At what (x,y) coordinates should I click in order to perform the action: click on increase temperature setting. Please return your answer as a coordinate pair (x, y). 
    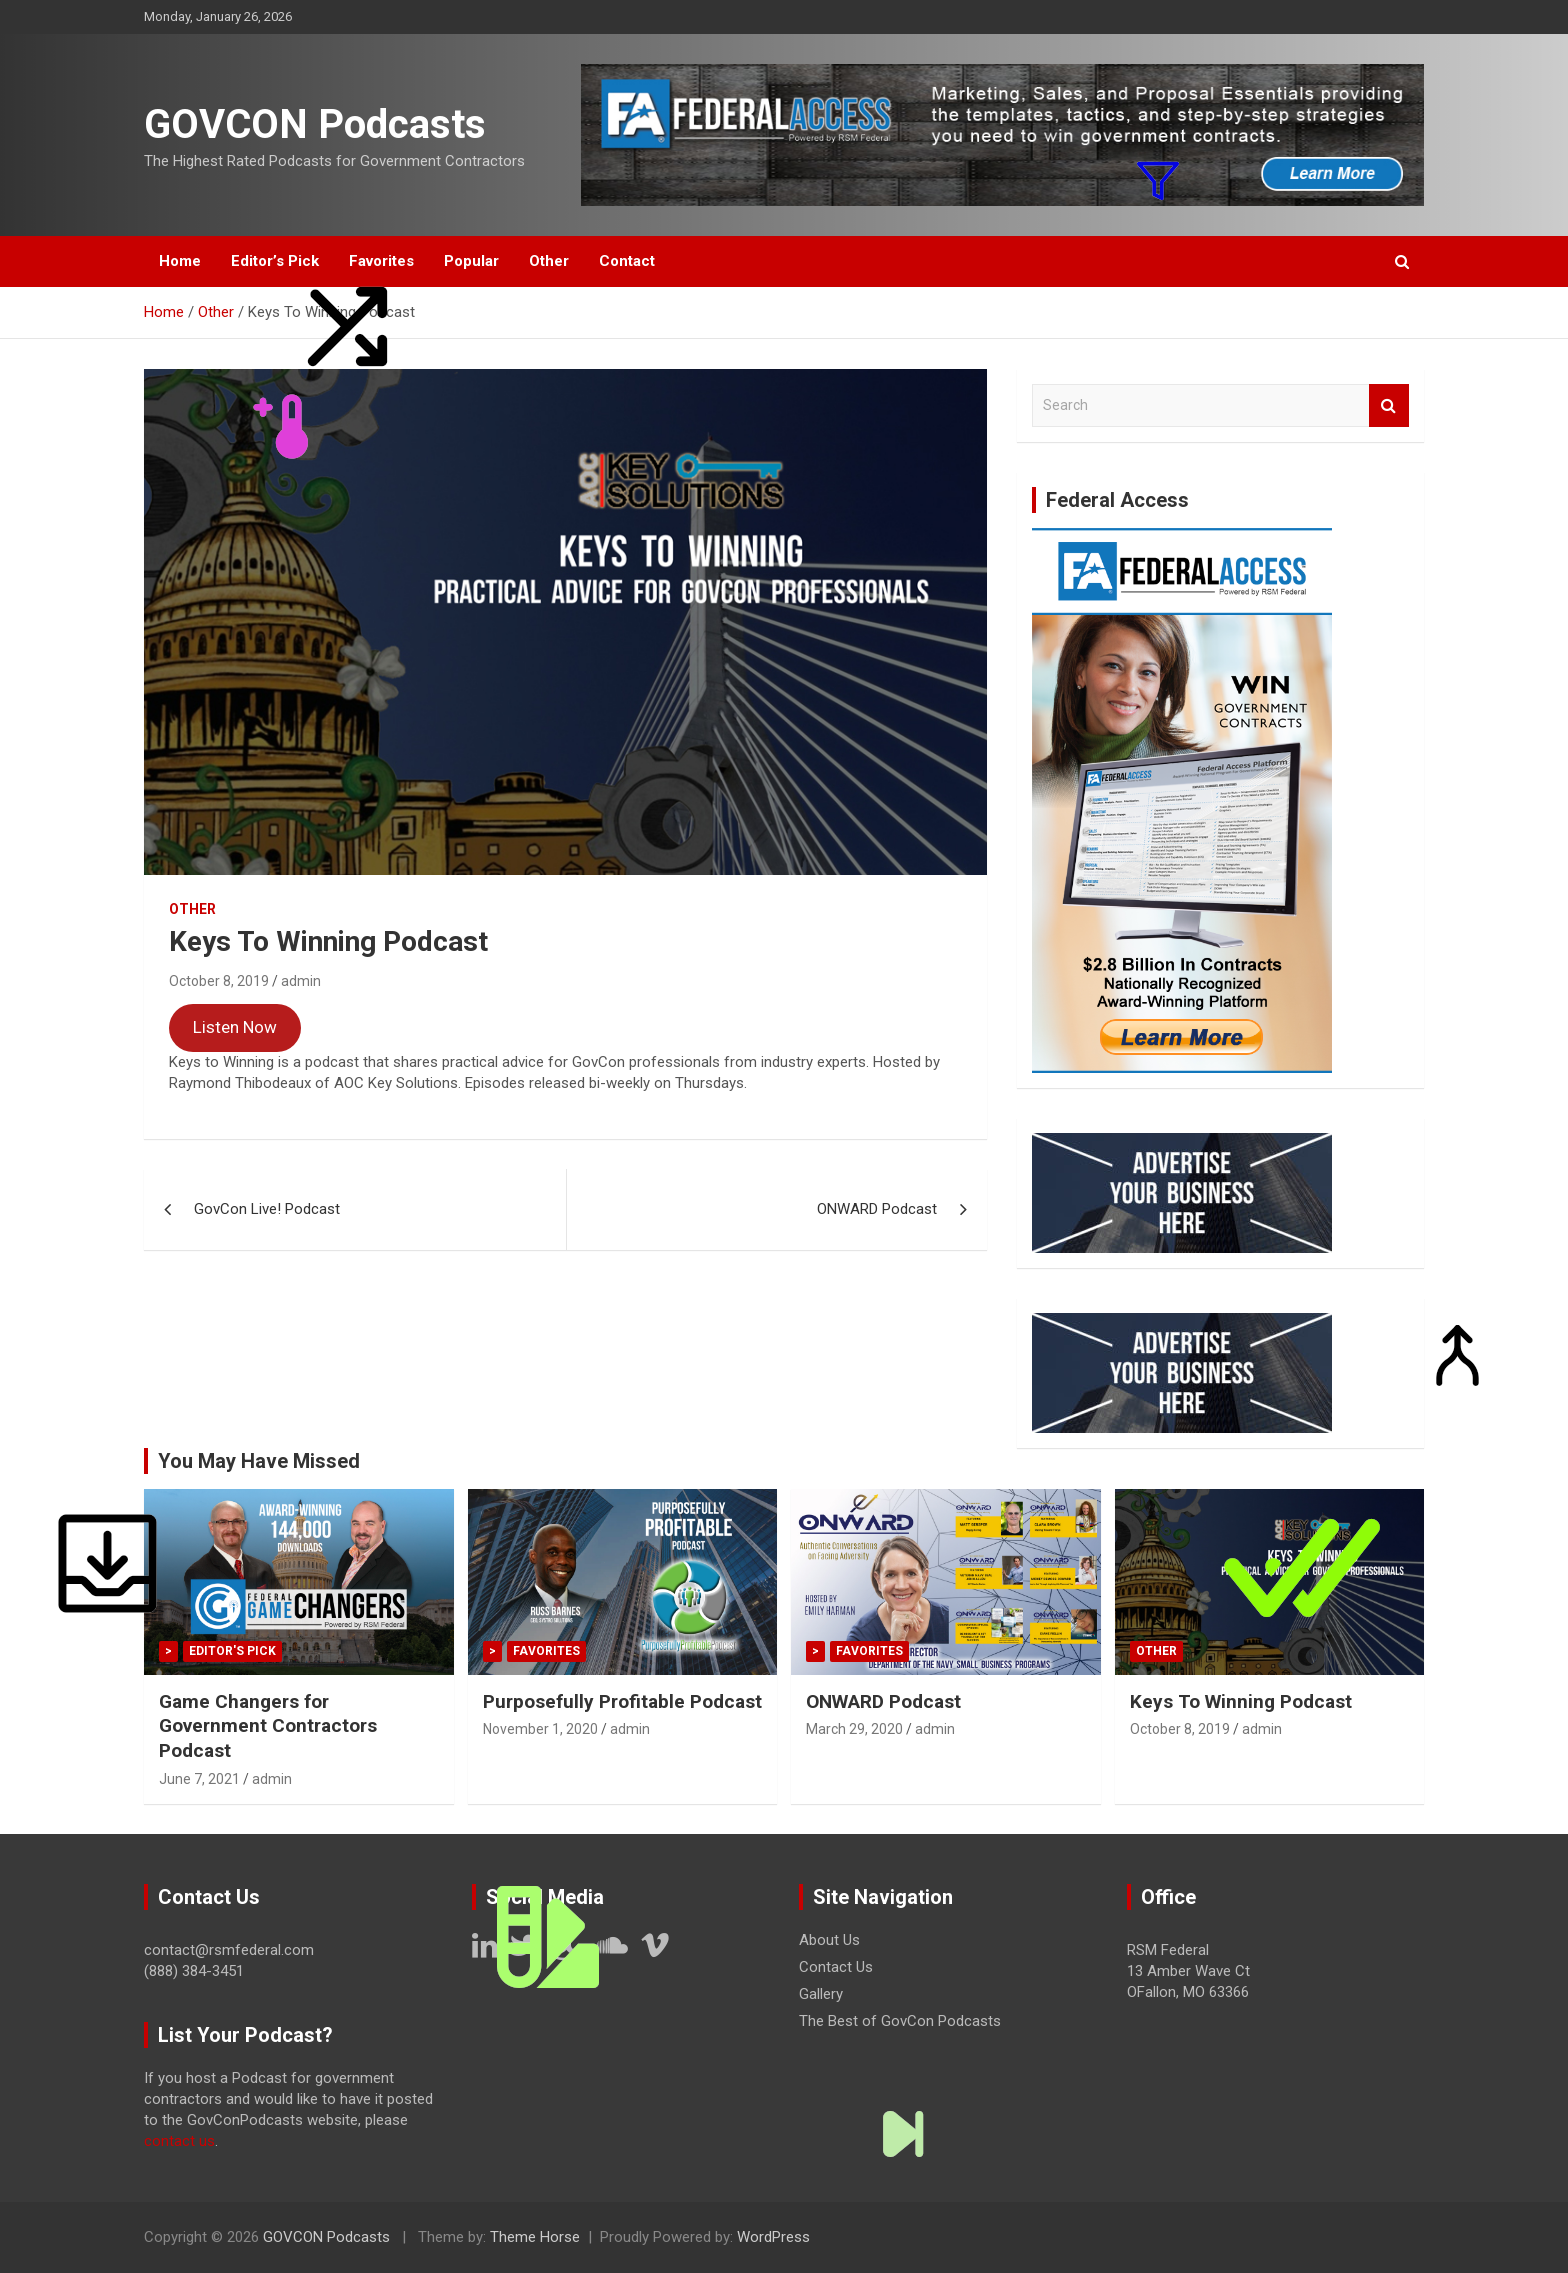
    Looking at the image, I should click on (285, 426).